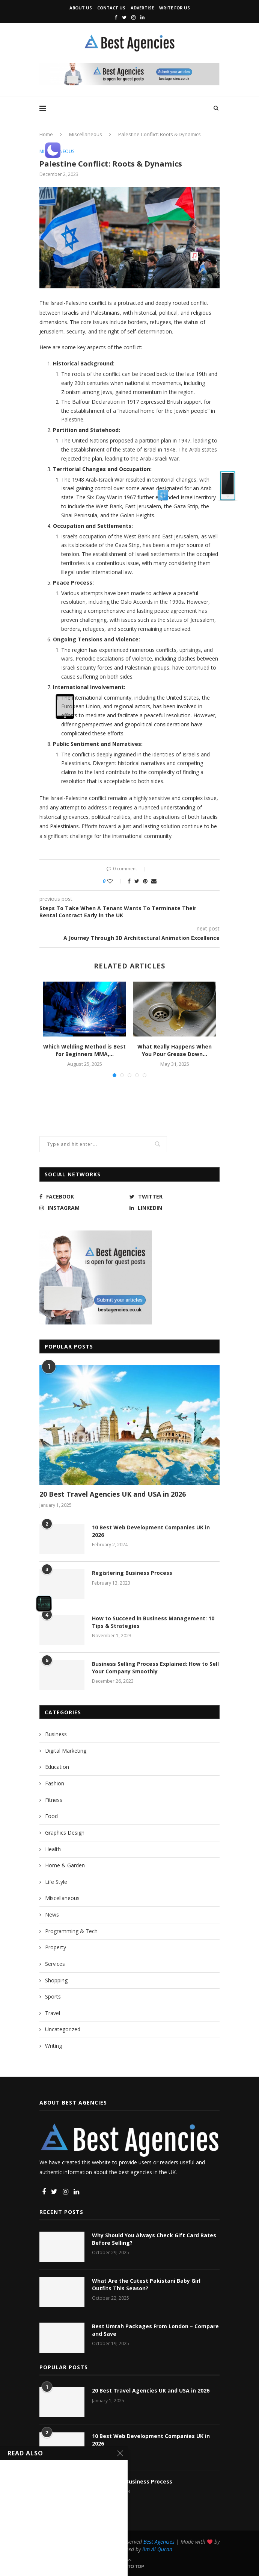 The image size is (259, 2576). What do you see at coordinates (53, 150) in the screenshot?
I see `enable focus mode to silence notifications` at bounding box center [53, 150].